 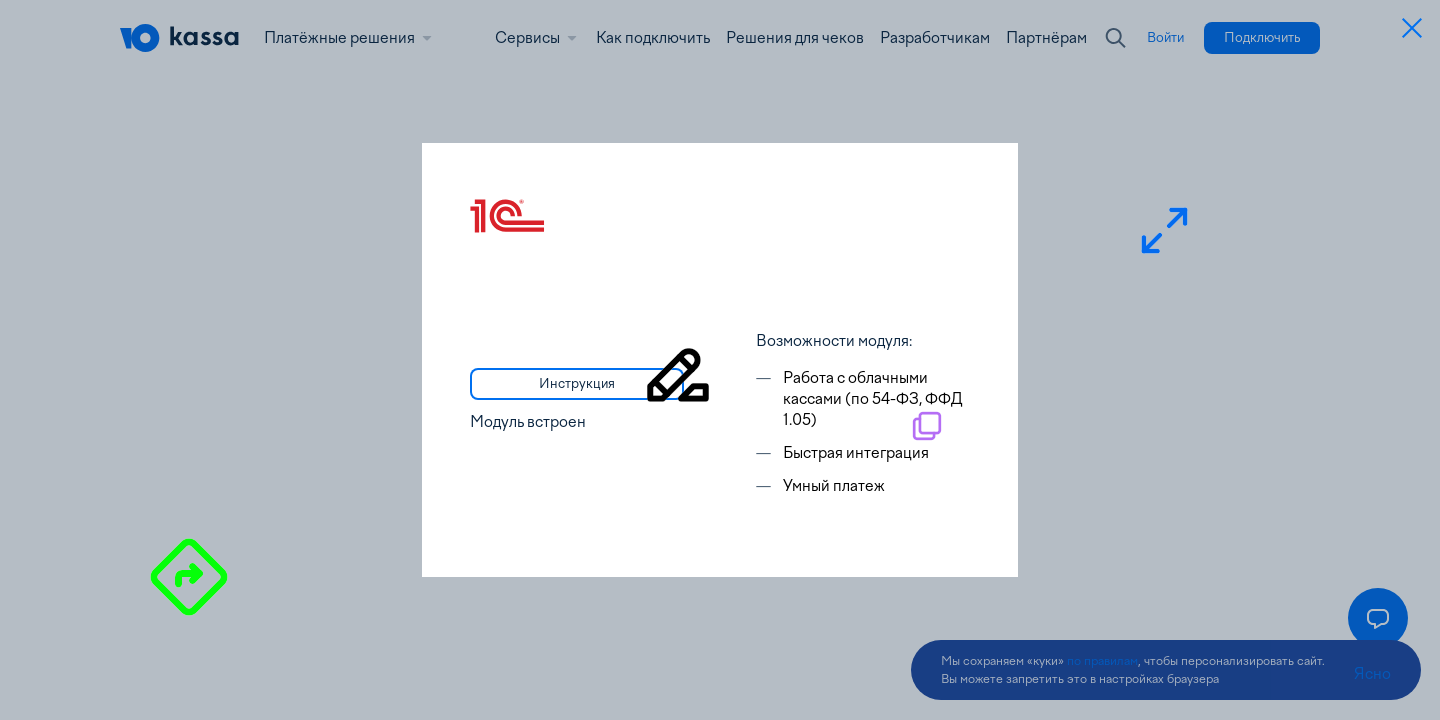 I want to click on view multiple items or layers, so click(x=927, y=426).